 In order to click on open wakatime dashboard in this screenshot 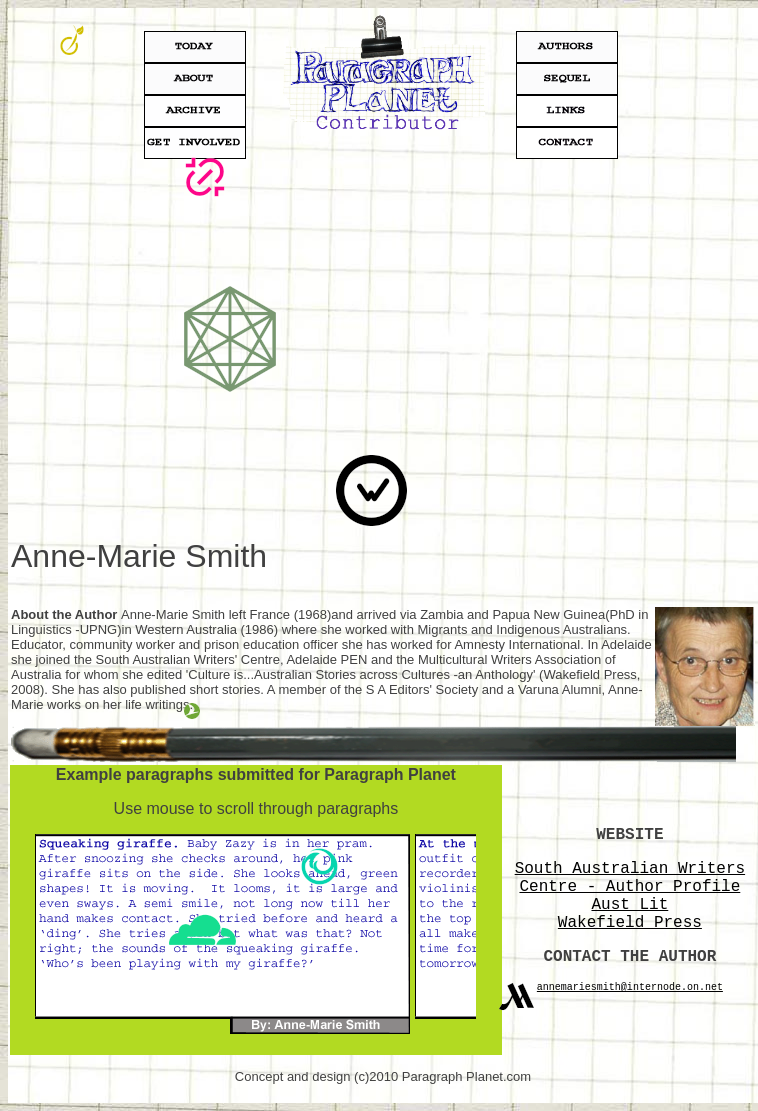, I will do `click(371, 490)`.